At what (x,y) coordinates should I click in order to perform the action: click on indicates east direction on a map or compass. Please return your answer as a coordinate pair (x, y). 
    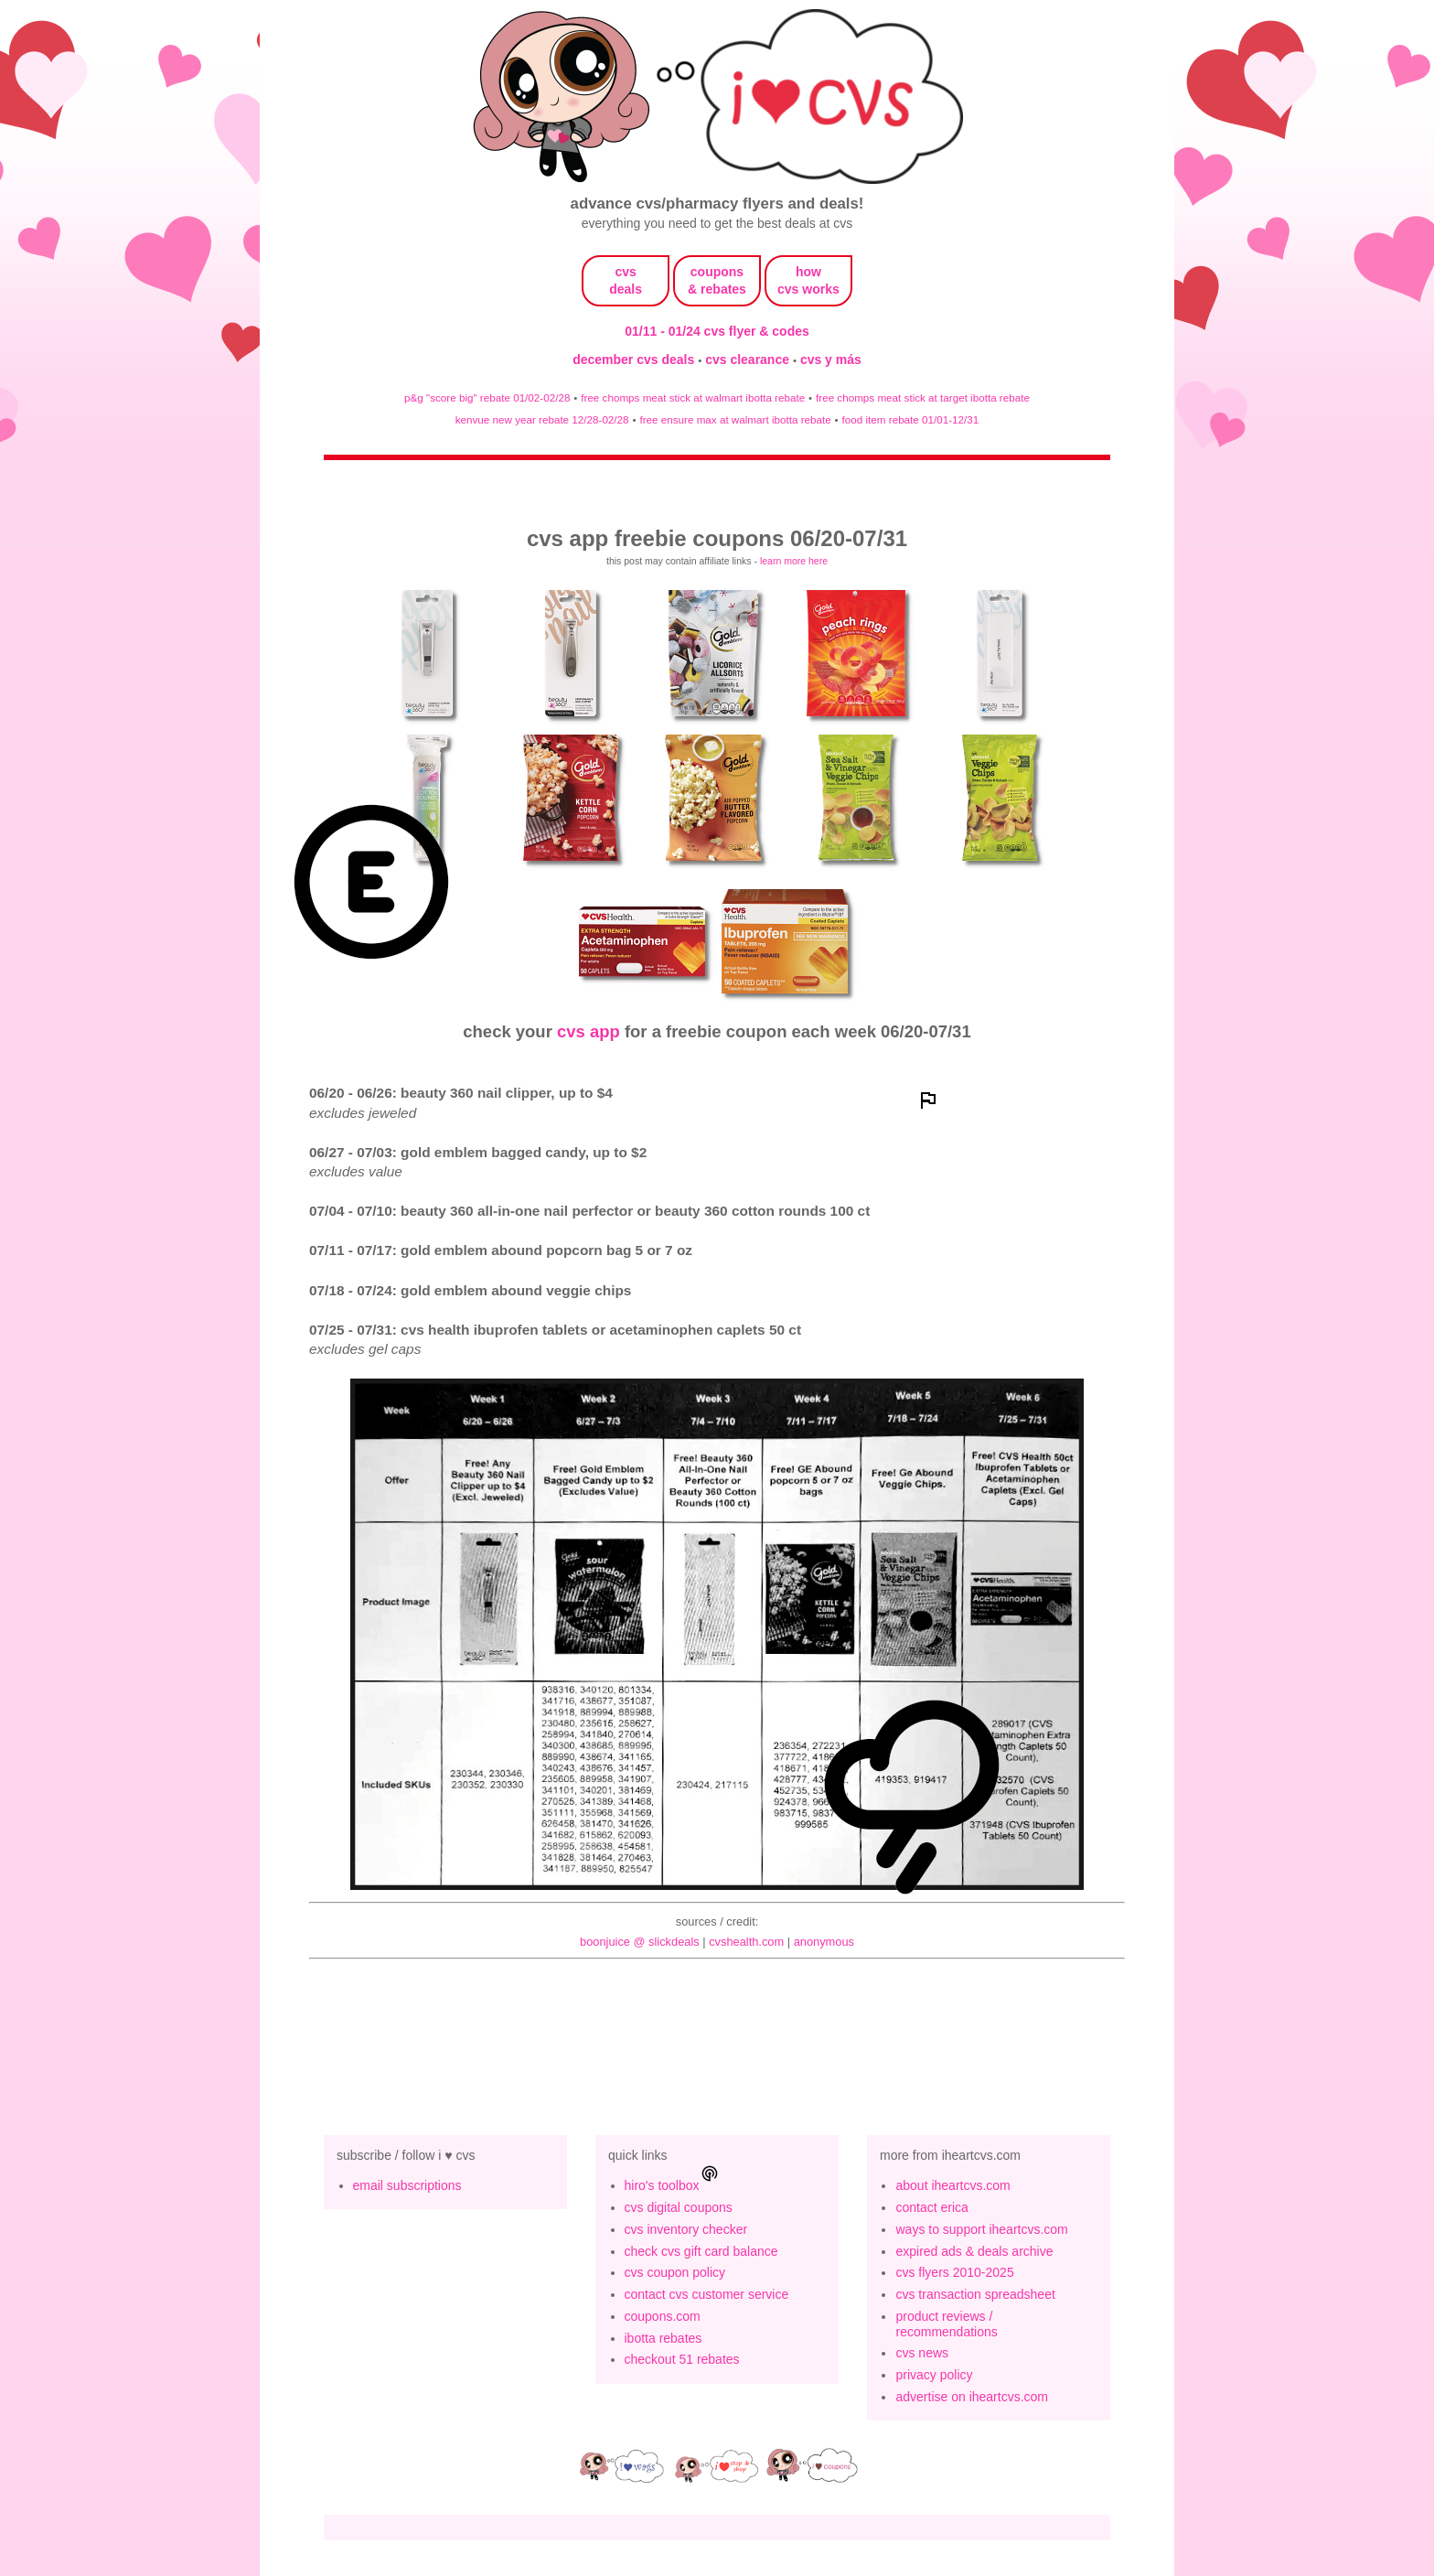
    Looking at the image, I should click on (371, 882).